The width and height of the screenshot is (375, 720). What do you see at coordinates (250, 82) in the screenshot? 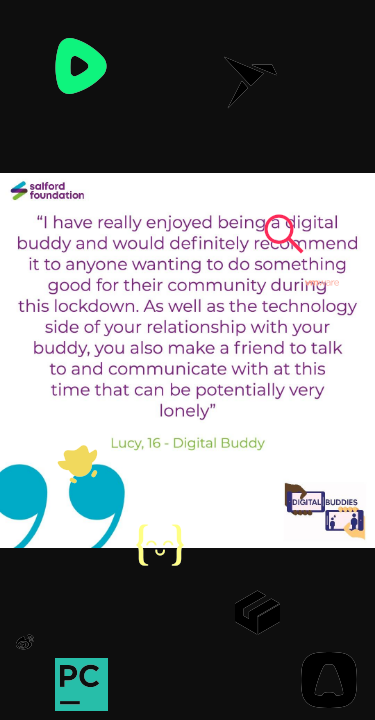
I see `open snapcraft app store` at bounding box center [250, 82].